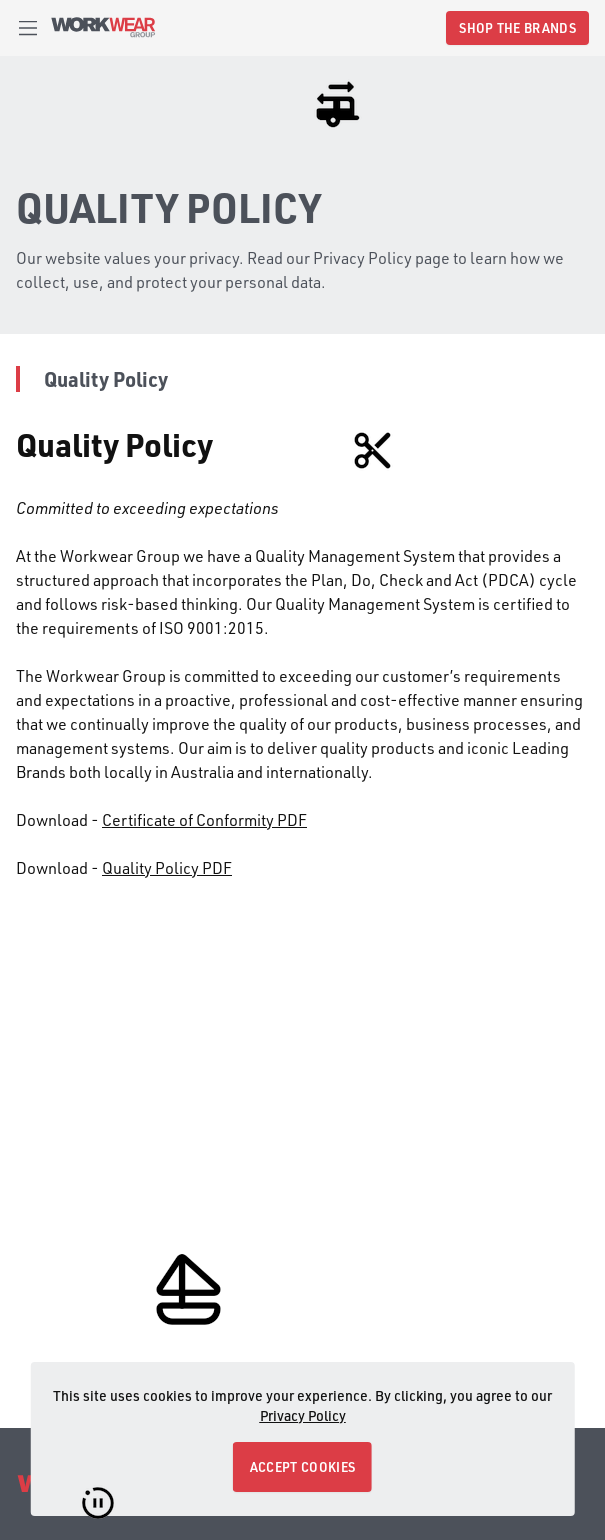  Describe the element at coordinates (372, 450) in the screenshot. I see `cut selected content to clipboard` at that location.